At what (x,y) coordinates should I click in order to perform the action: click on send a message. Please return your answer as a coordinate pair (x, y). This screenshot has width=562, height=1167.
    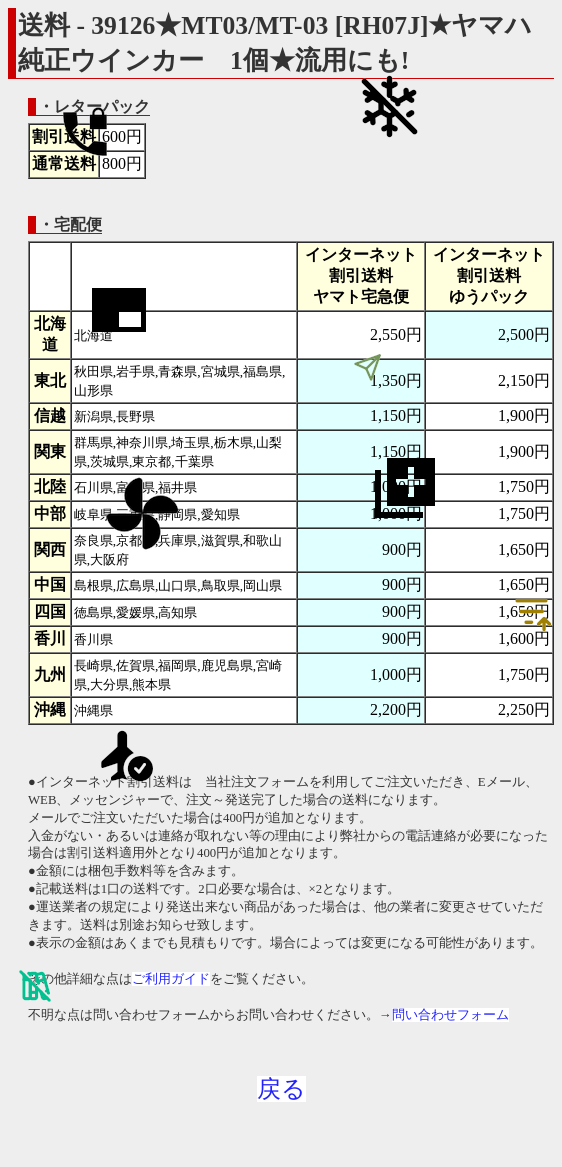
    Looking at the image, I should click on (367, 367).